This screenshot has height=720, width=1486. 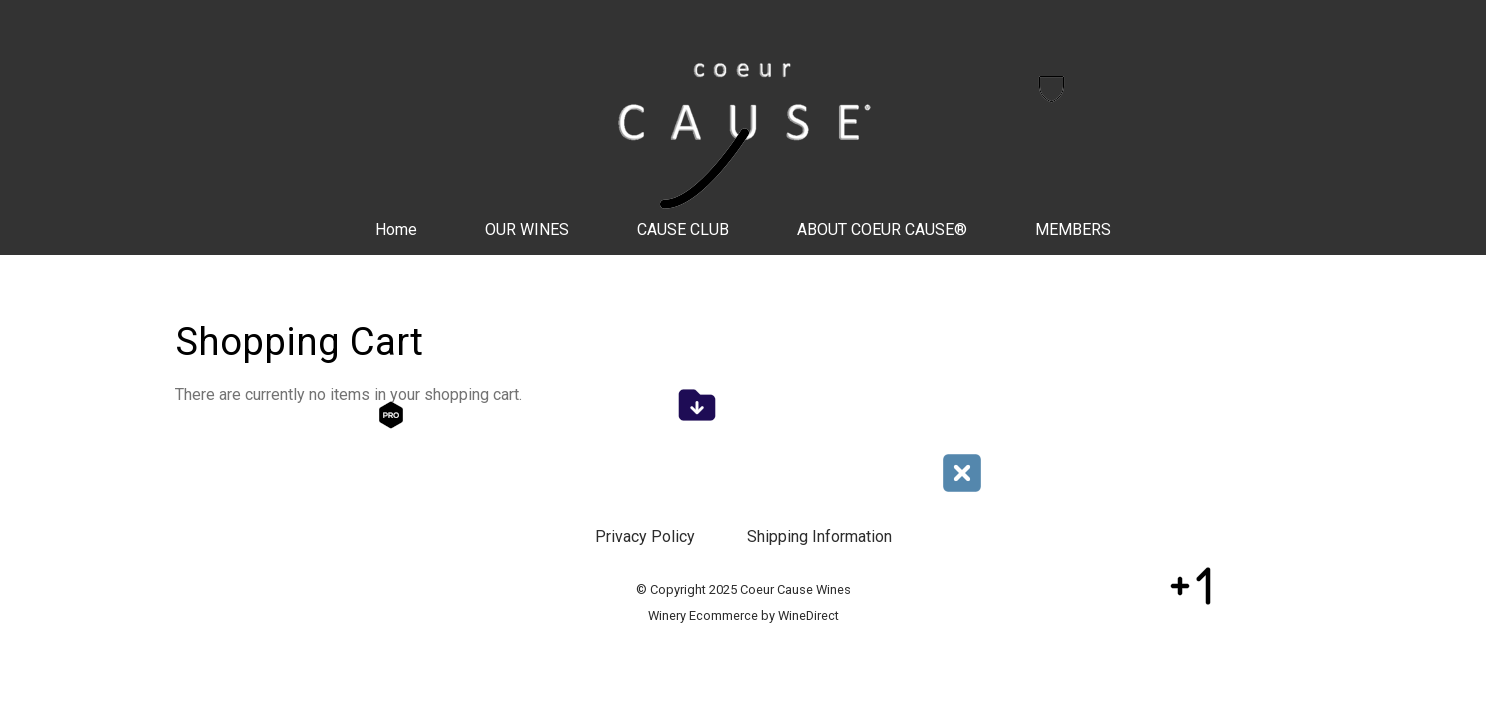 I want to click on increase exposure by one stop, so click(x=1194, y=586).